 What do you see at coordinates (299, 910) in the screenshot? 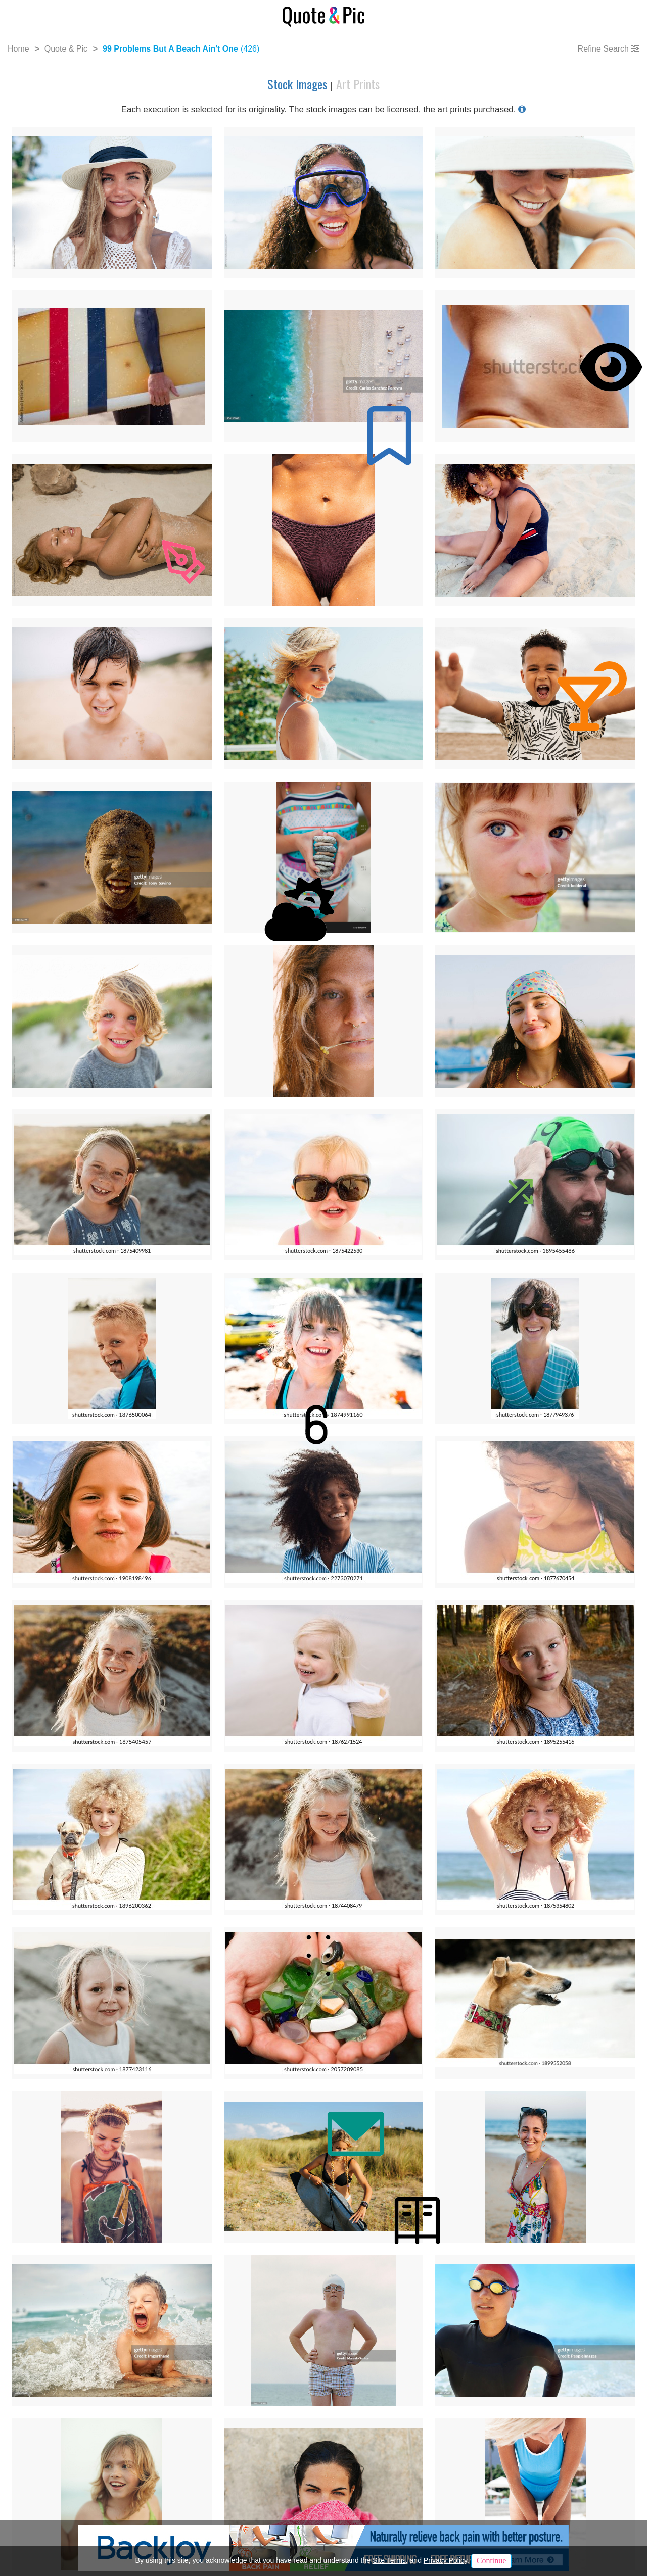
I see `view current weather conditions` at bounding box center [299, 910].